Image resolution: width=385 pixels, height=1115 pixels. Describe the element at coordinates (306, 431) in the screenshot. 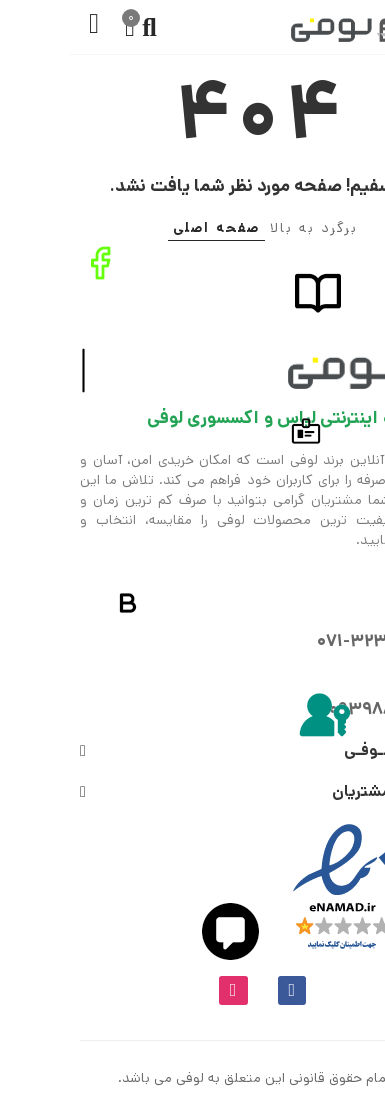

I see `view user identification or credentials` at that location.